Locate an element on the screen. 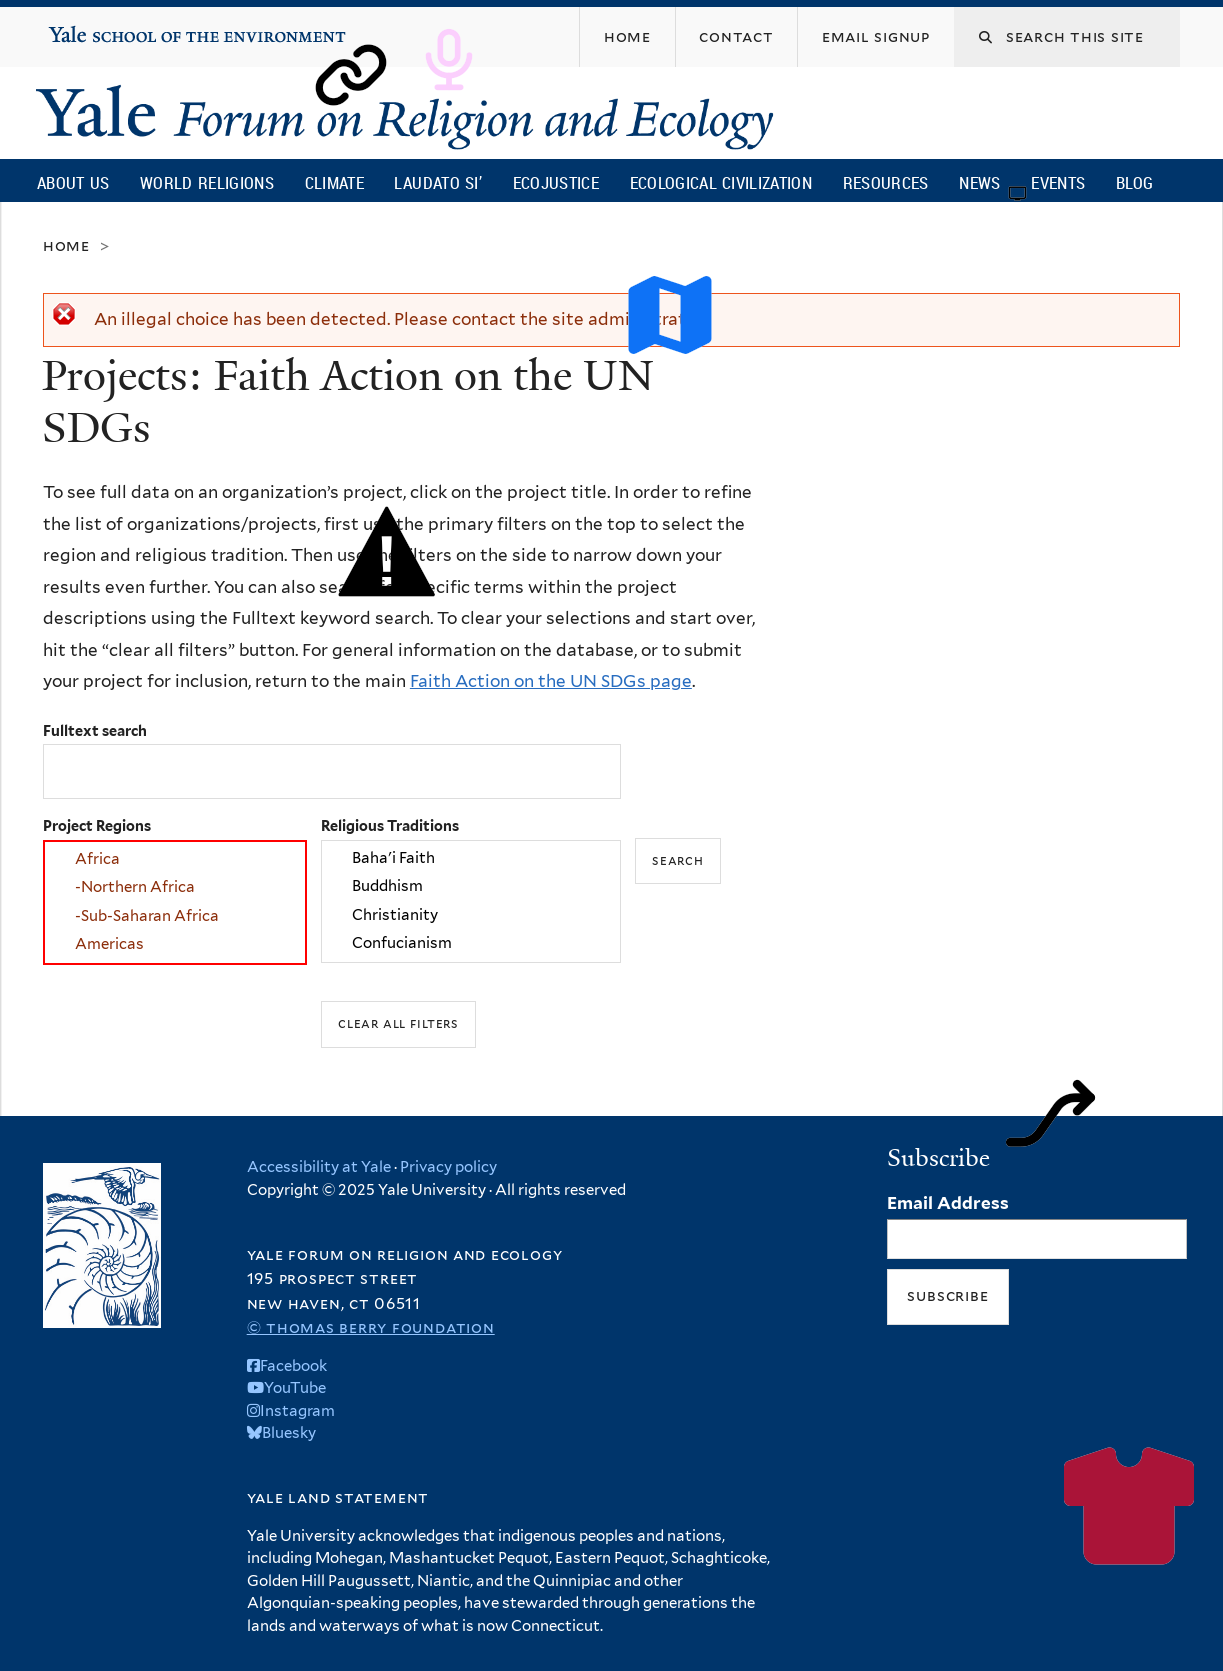 This screenshot has width=1223, height=1671. view map is located at coordinates (670, 315).